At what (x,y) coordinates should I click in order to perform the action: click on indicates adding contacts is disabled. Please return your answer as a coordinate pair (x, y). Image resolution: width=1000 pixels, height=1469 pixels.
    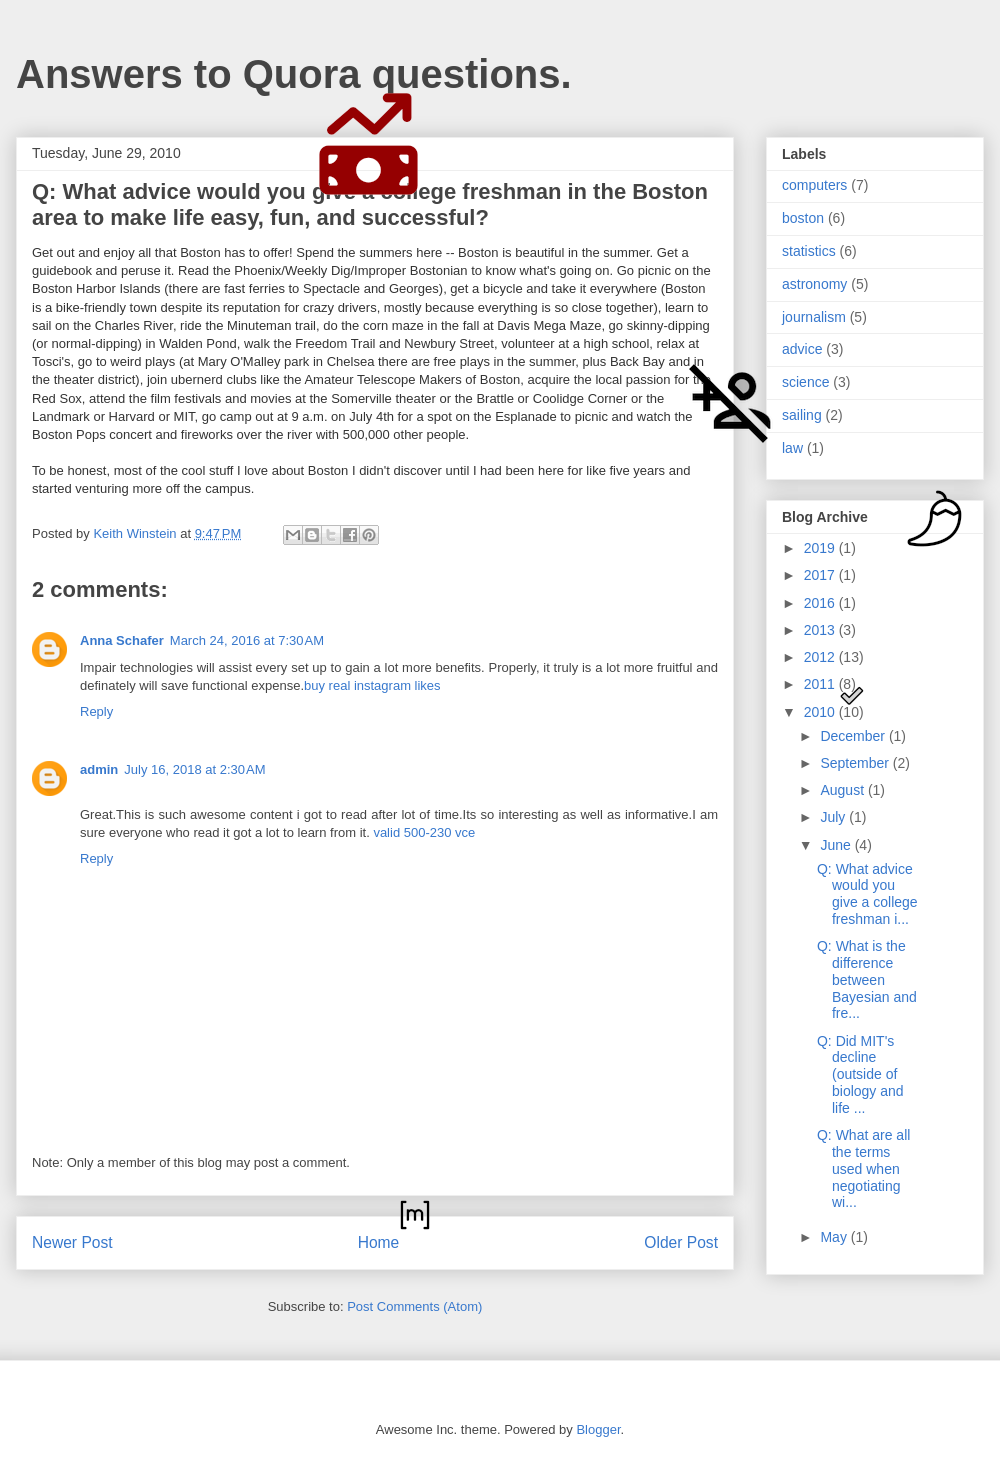
    Looking at the image, I should click on (731, 400).